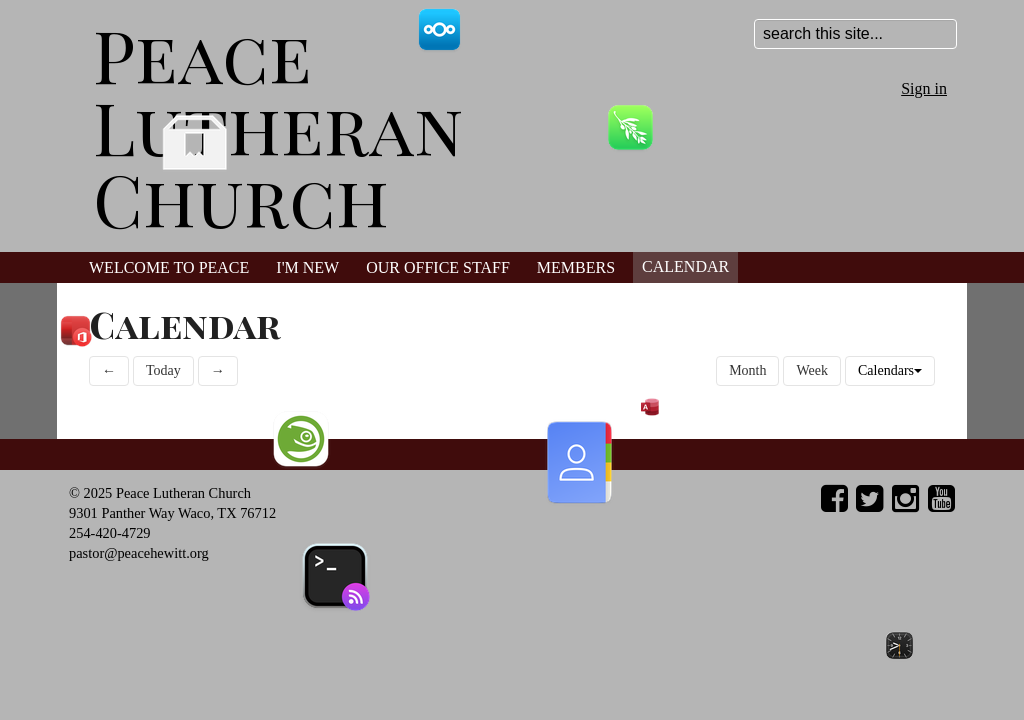  What do you see at coordinates (630, 127) in the screenshot?
I see `open olive video editor` at bounding box center [630, 127].